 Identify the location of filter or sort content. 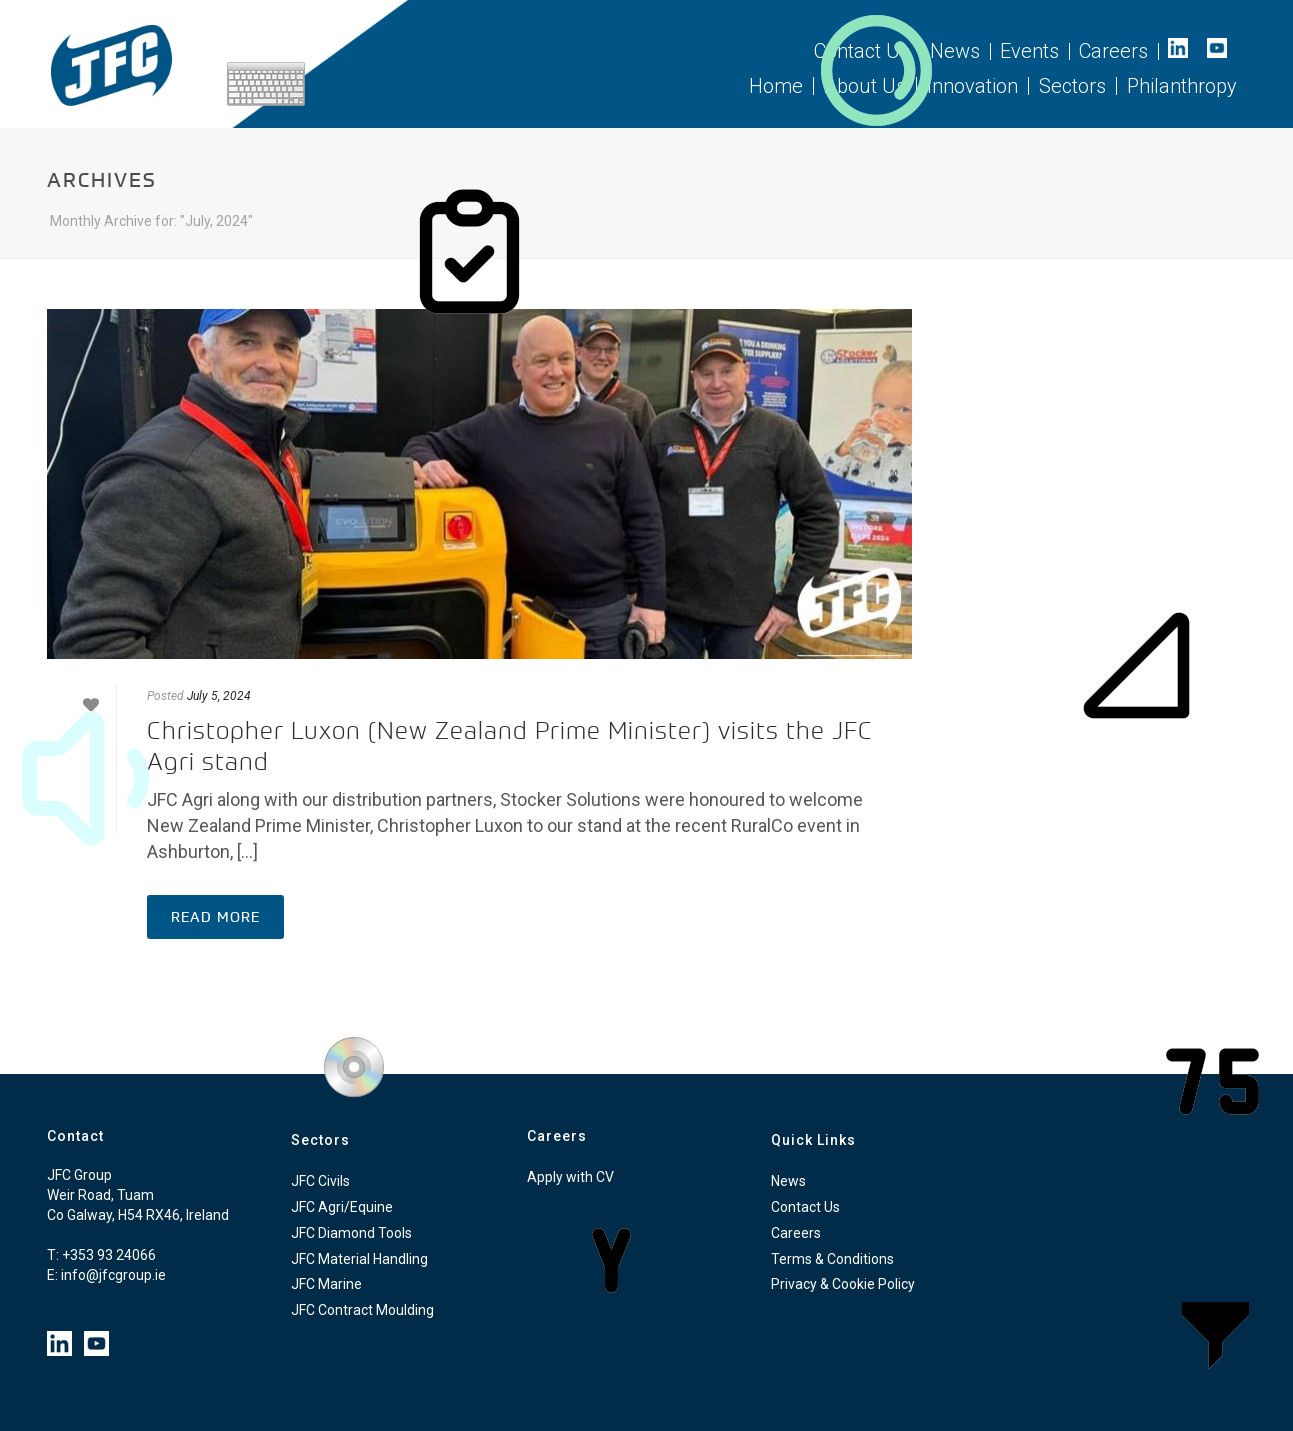
(1215, 1335).